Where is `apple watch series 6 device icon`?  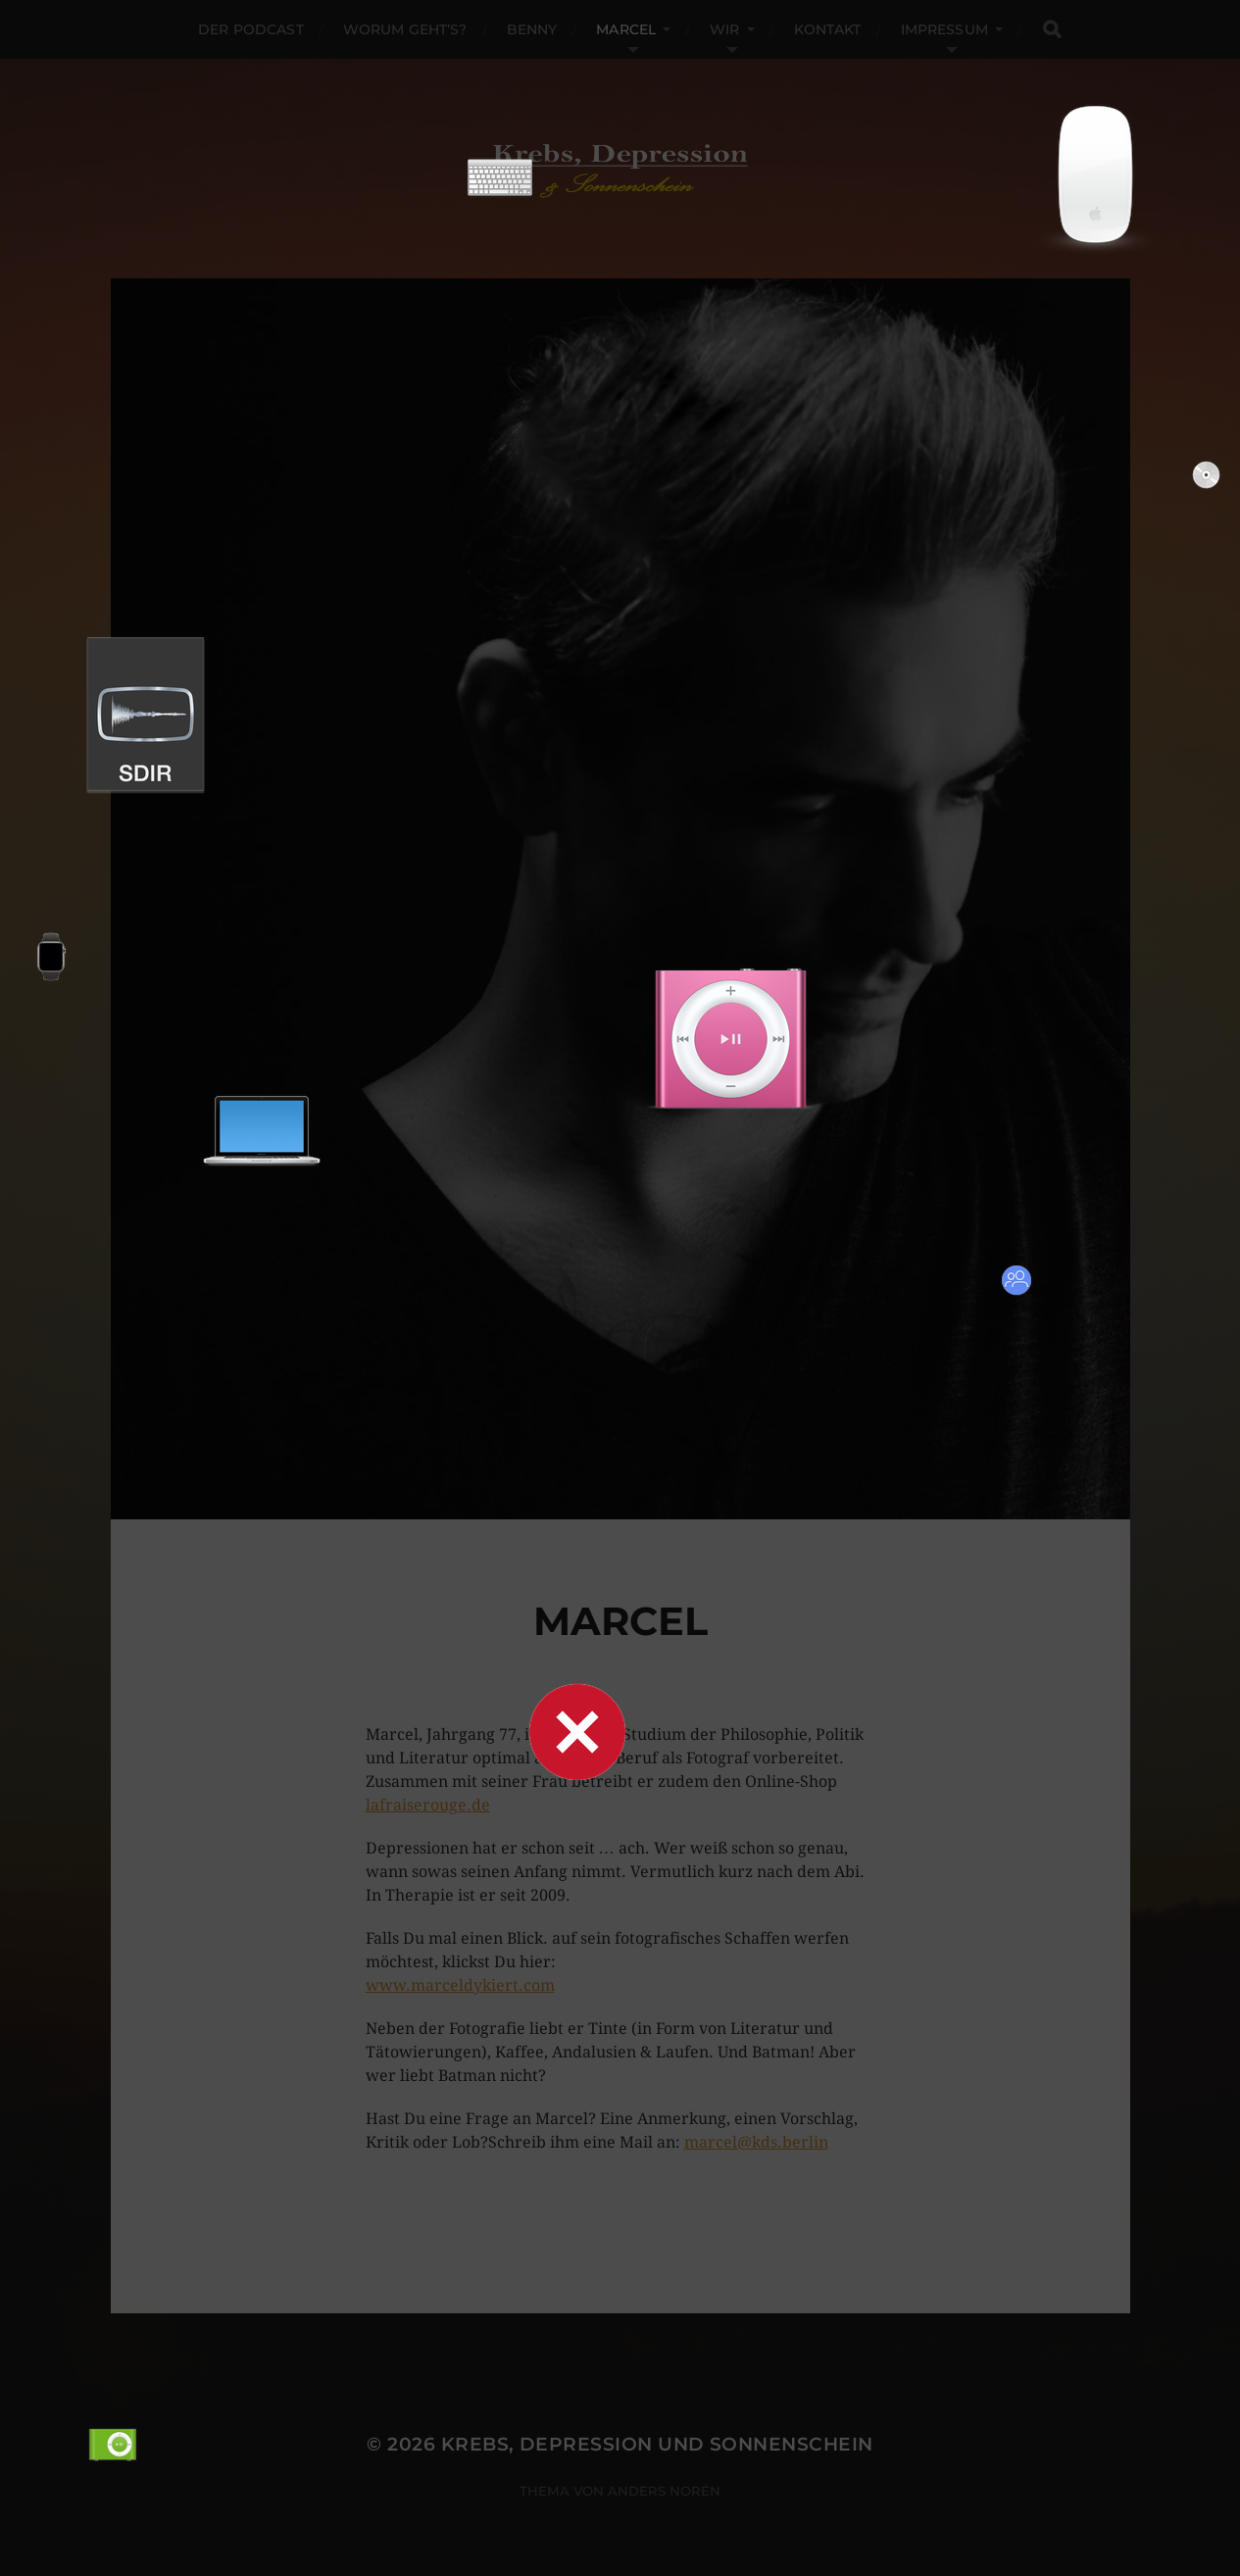 apple watch series 6 device icon is located at coordinates (51, 957).